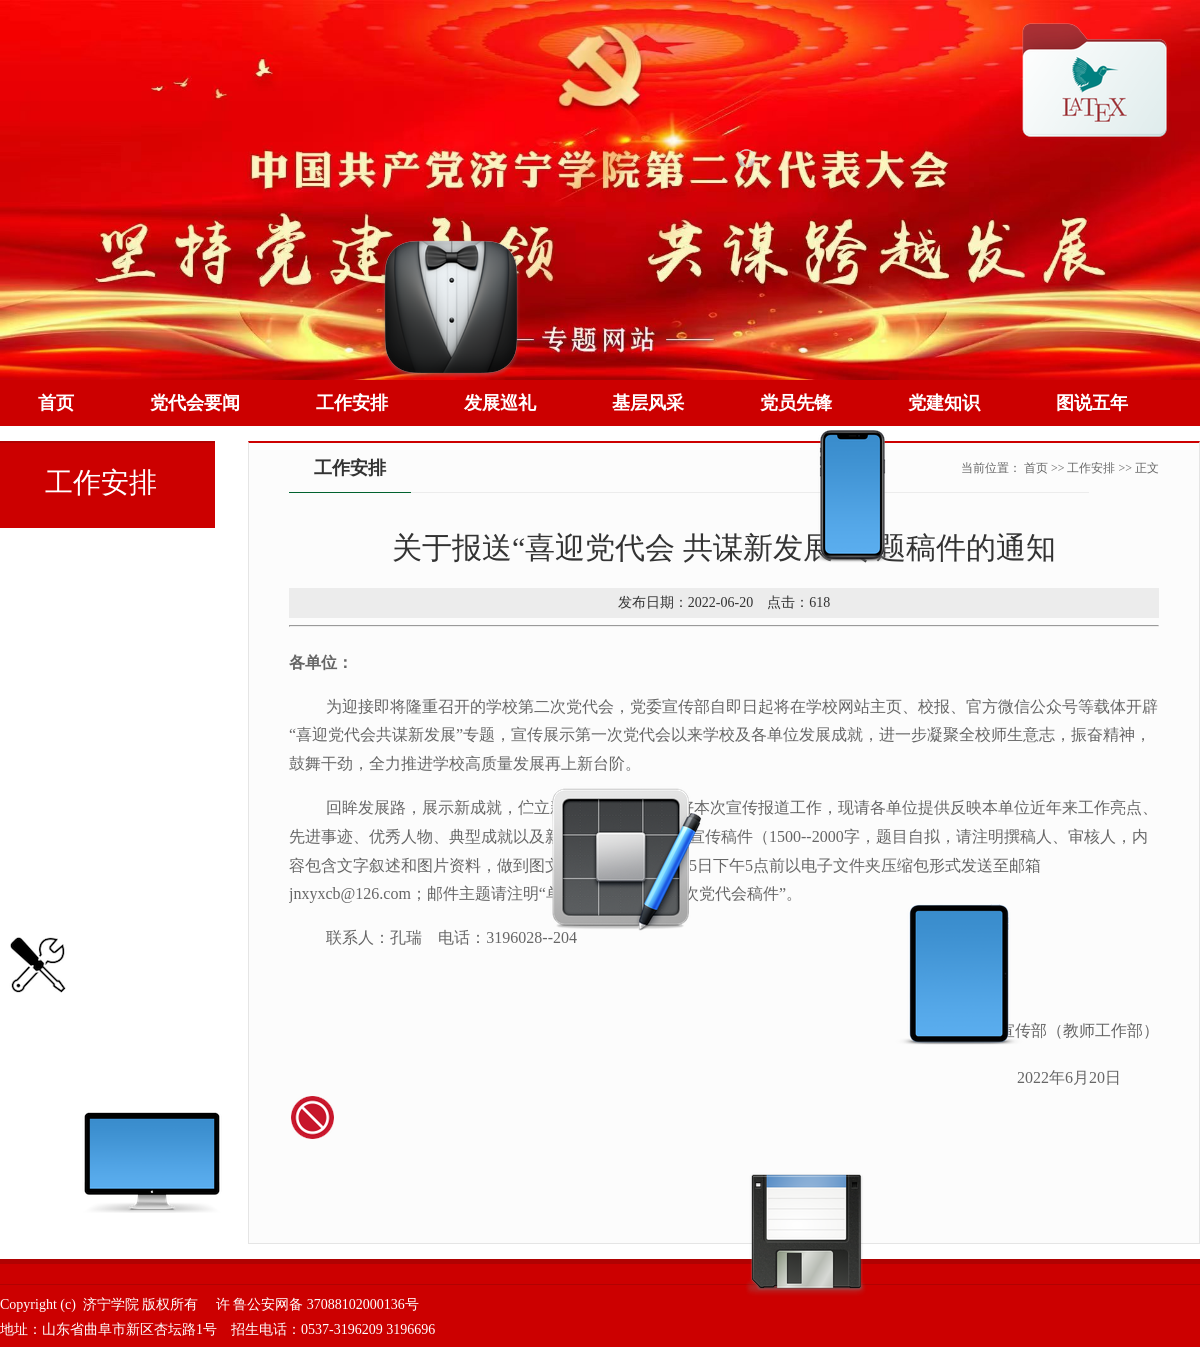 Image resolution: width=1200 pixels, height=1347 pixels. What do you see at coordinates (451, 307) in the screenshot?
I see `configure keyboard settings and preferences` at bounding box center [451, 307].